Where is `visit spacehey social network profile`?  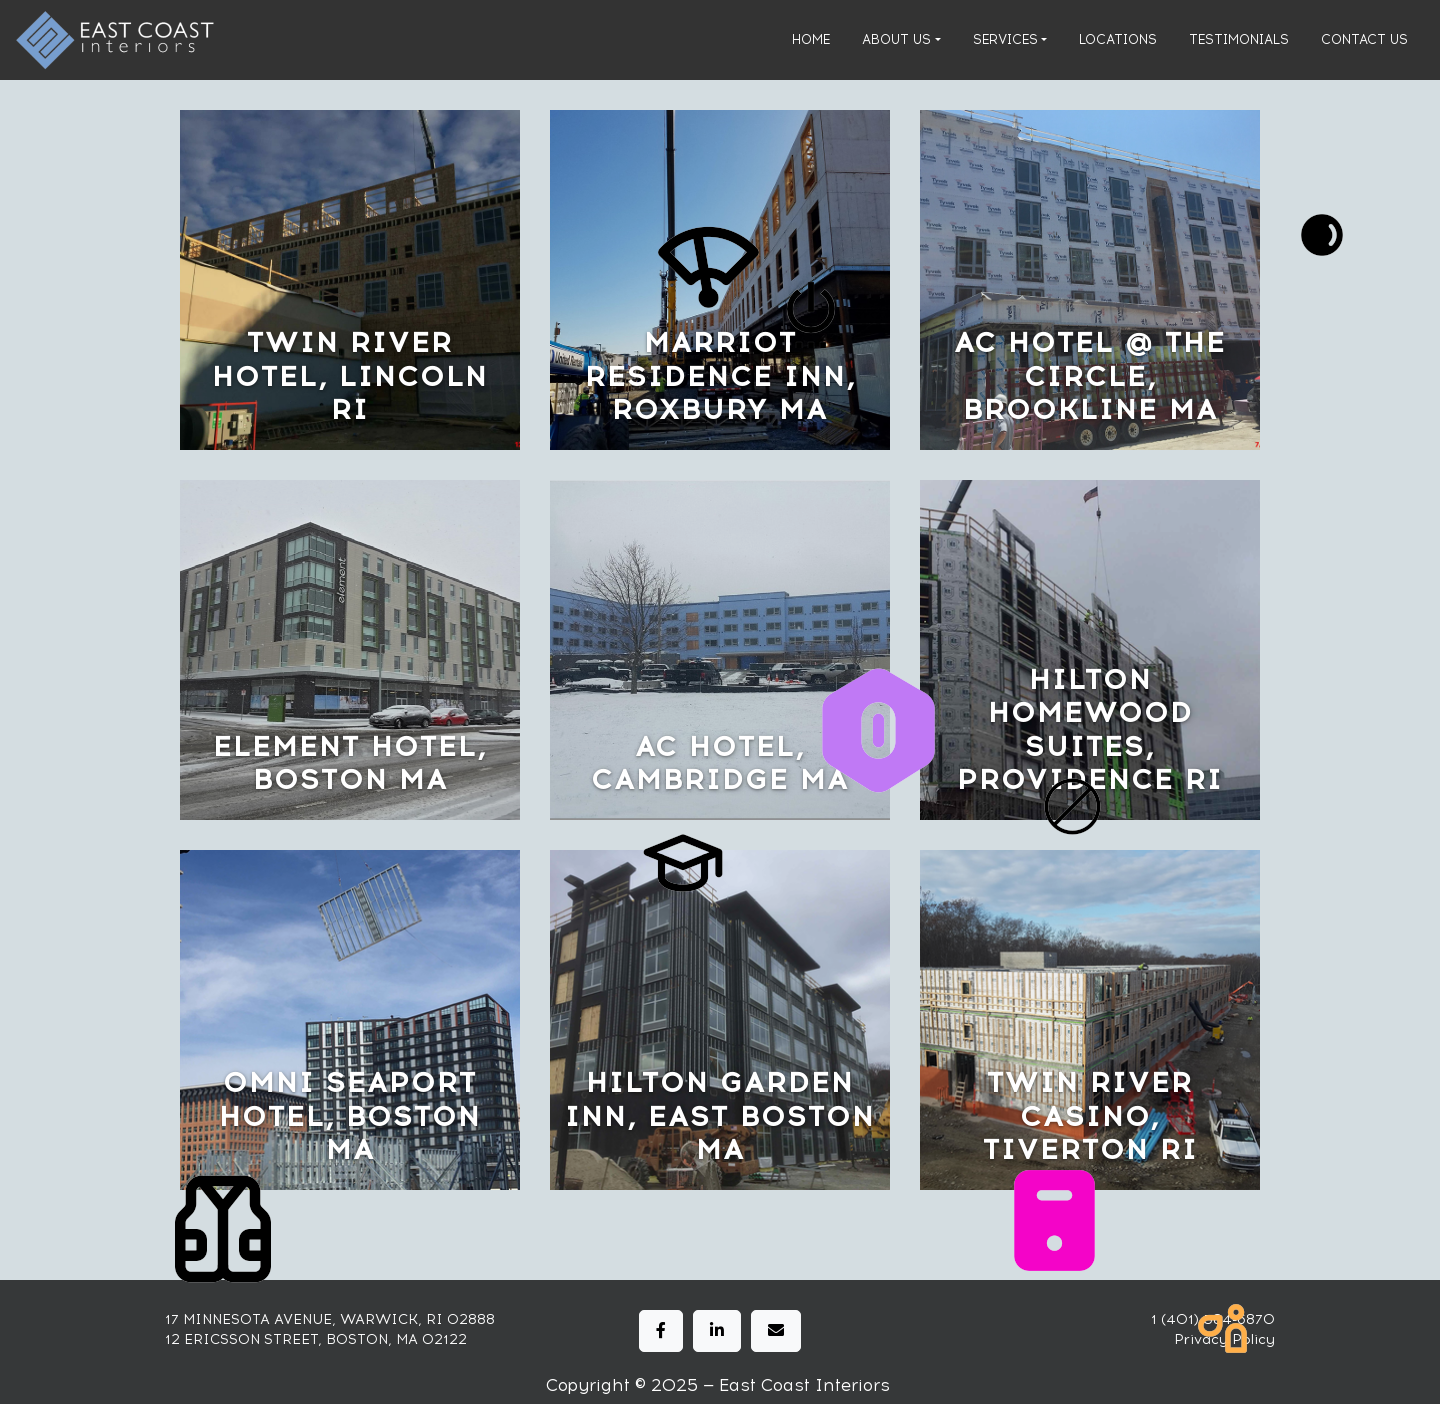 visit spacehey social network profile is located at coordinates (1222, 1328).